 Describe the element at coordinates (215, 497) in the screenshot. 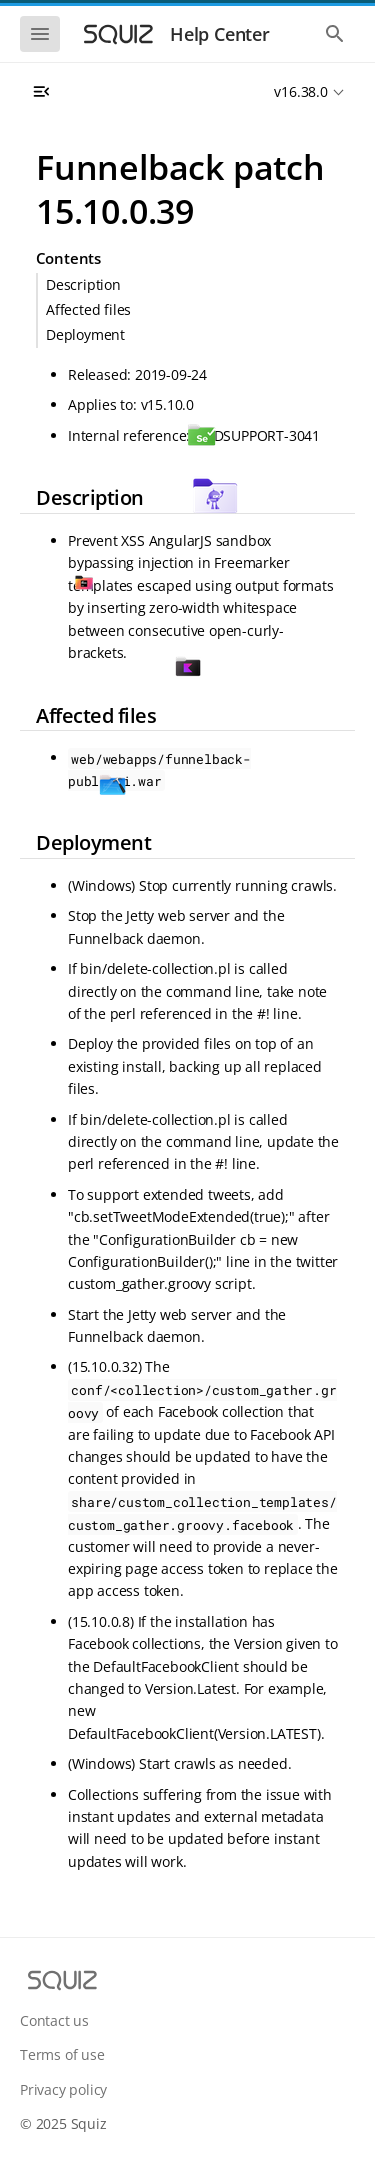

I see `open the maui framework project folder` at that location.